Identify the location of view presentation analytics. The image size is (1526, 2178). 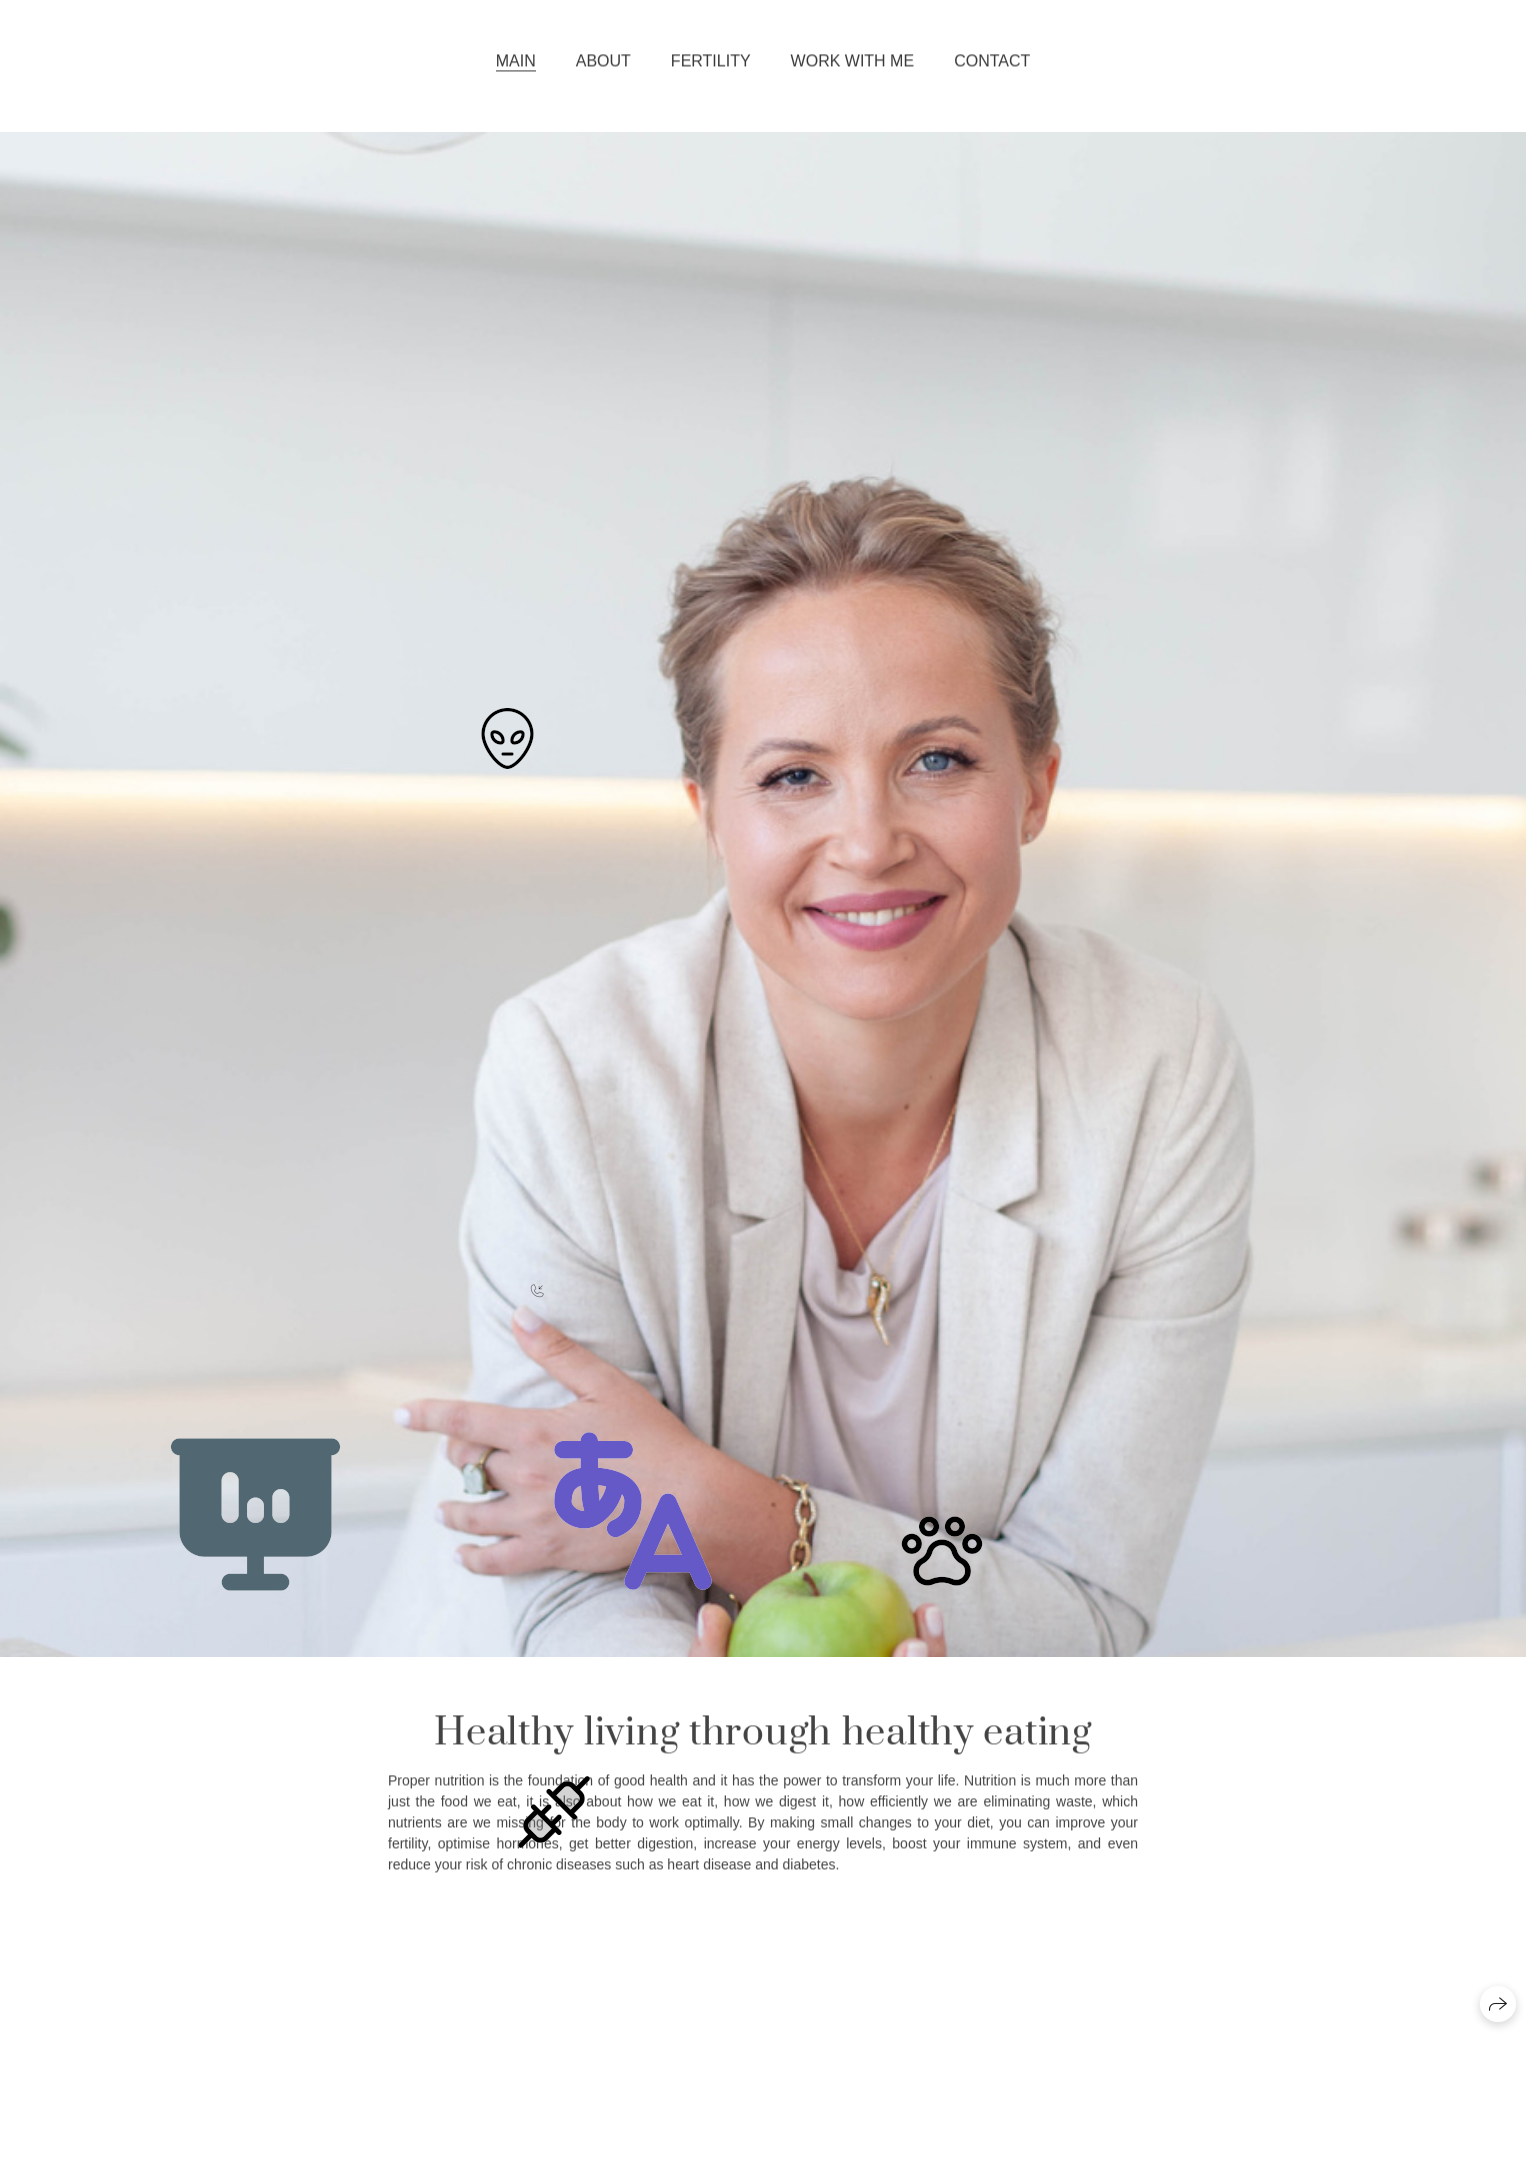
(255, 1514).